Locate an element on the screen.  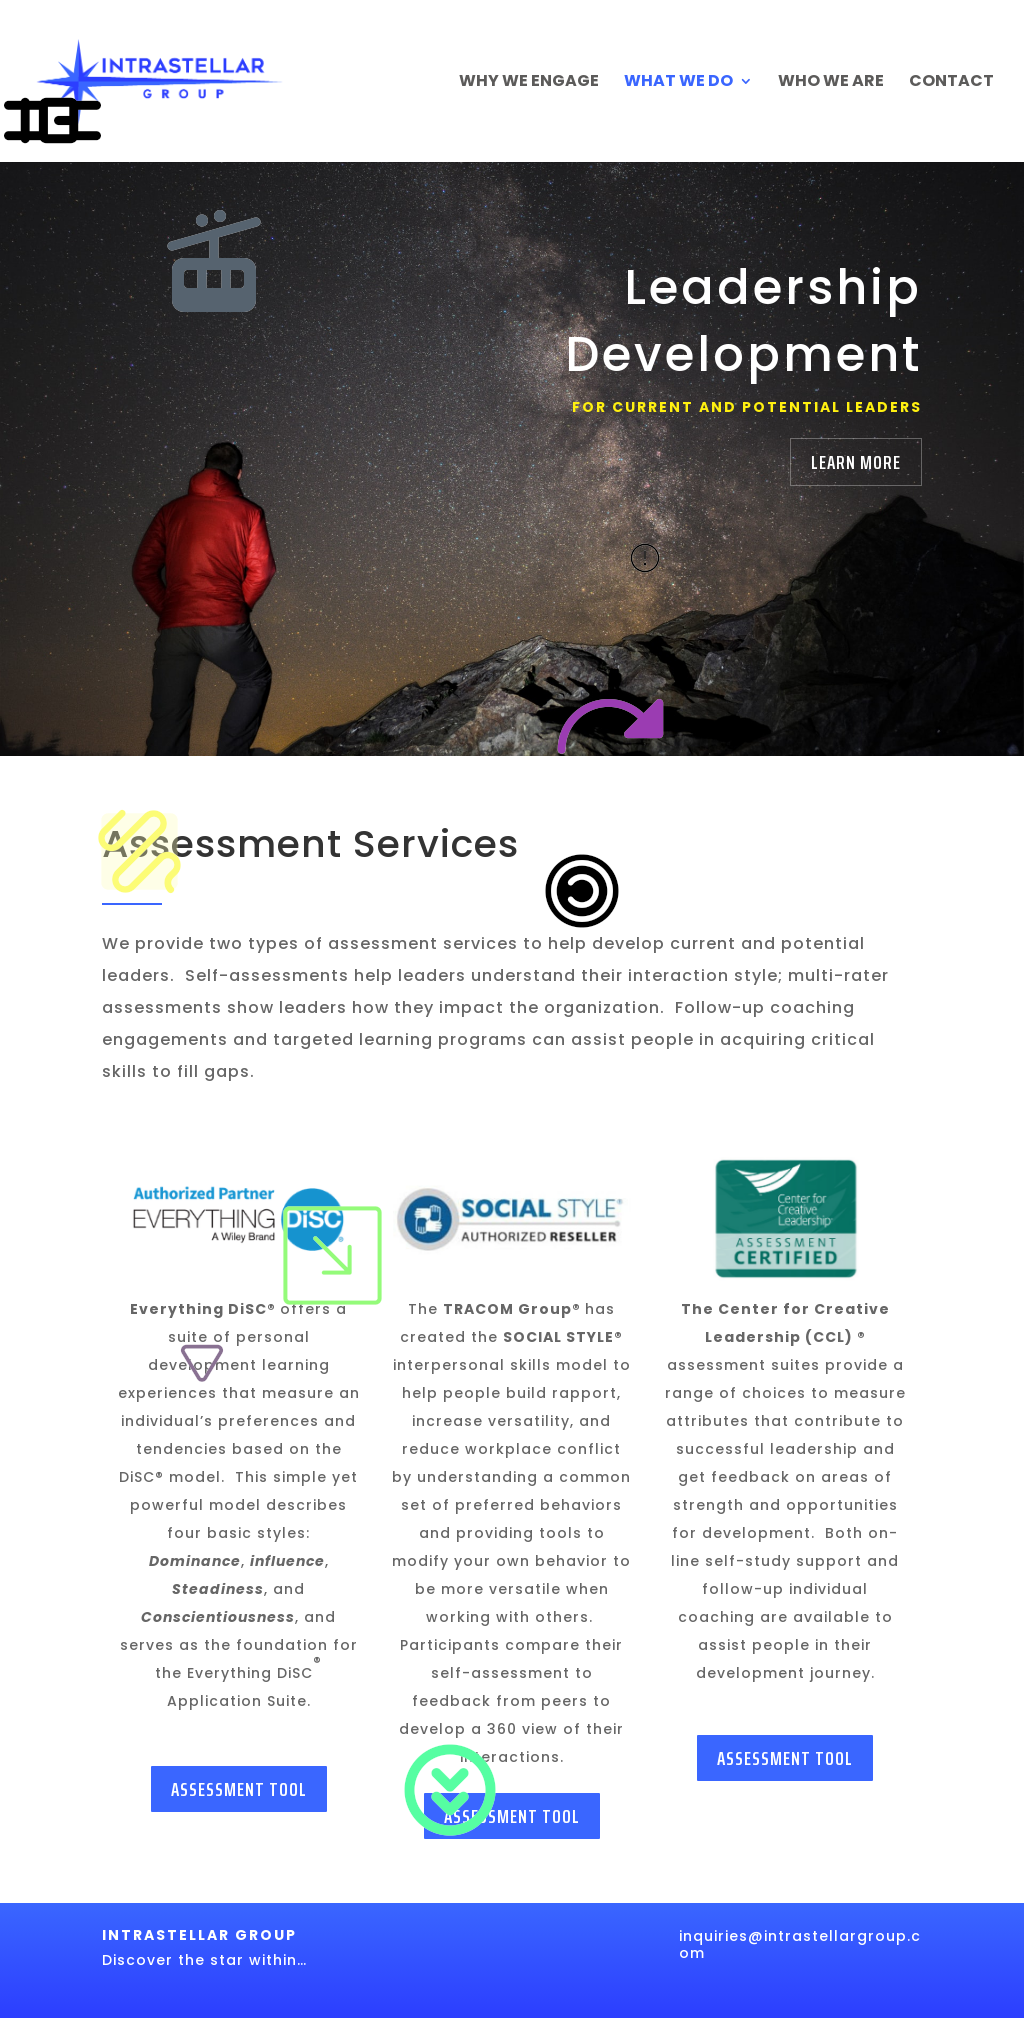
navigate to bottom-right corner is located at coordinates (332, 1255).